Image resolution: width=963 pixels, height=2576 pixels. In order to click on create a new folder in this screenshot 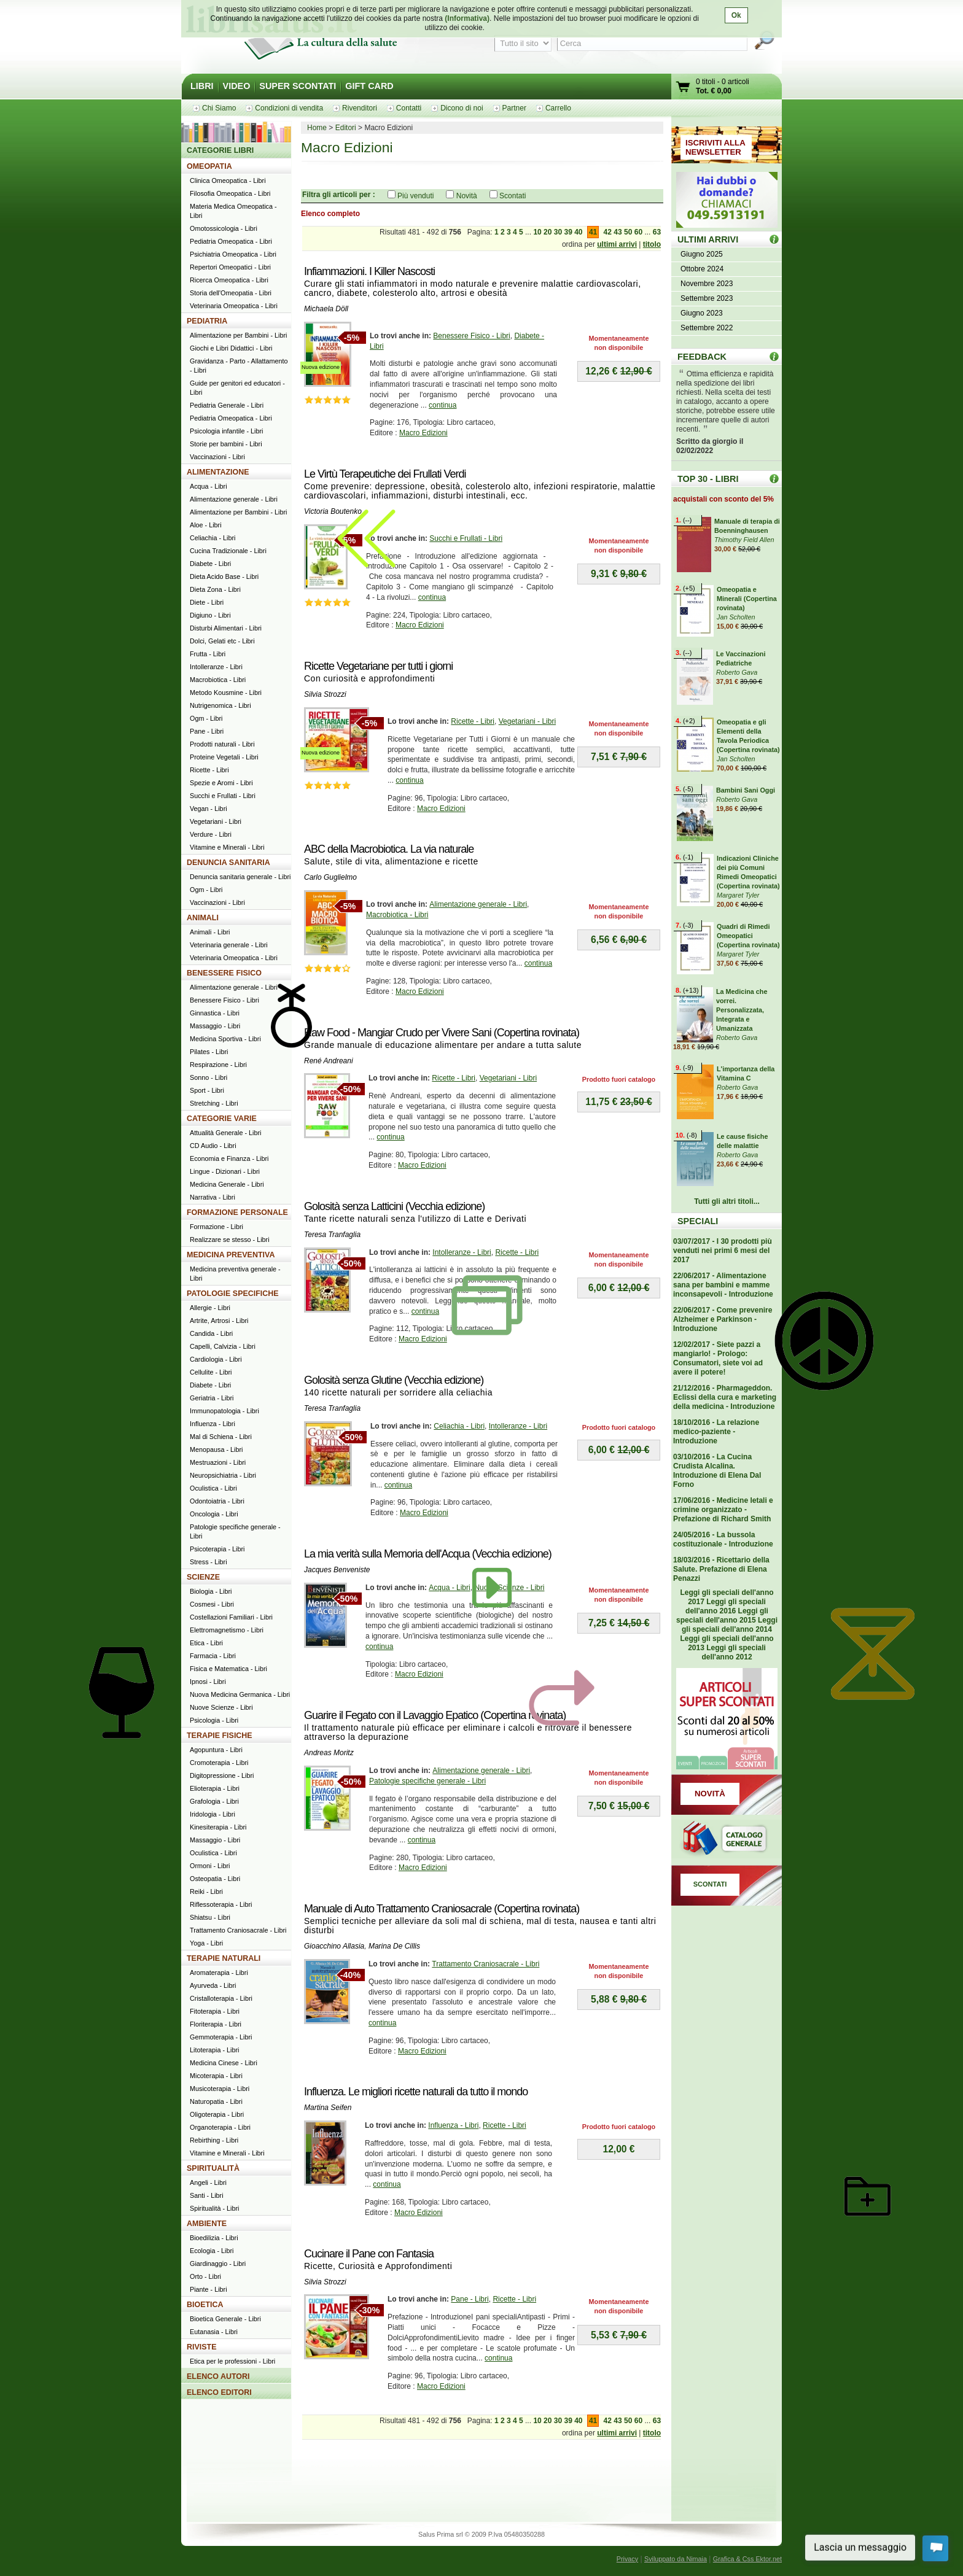, I will do `click(867, 2196)`.